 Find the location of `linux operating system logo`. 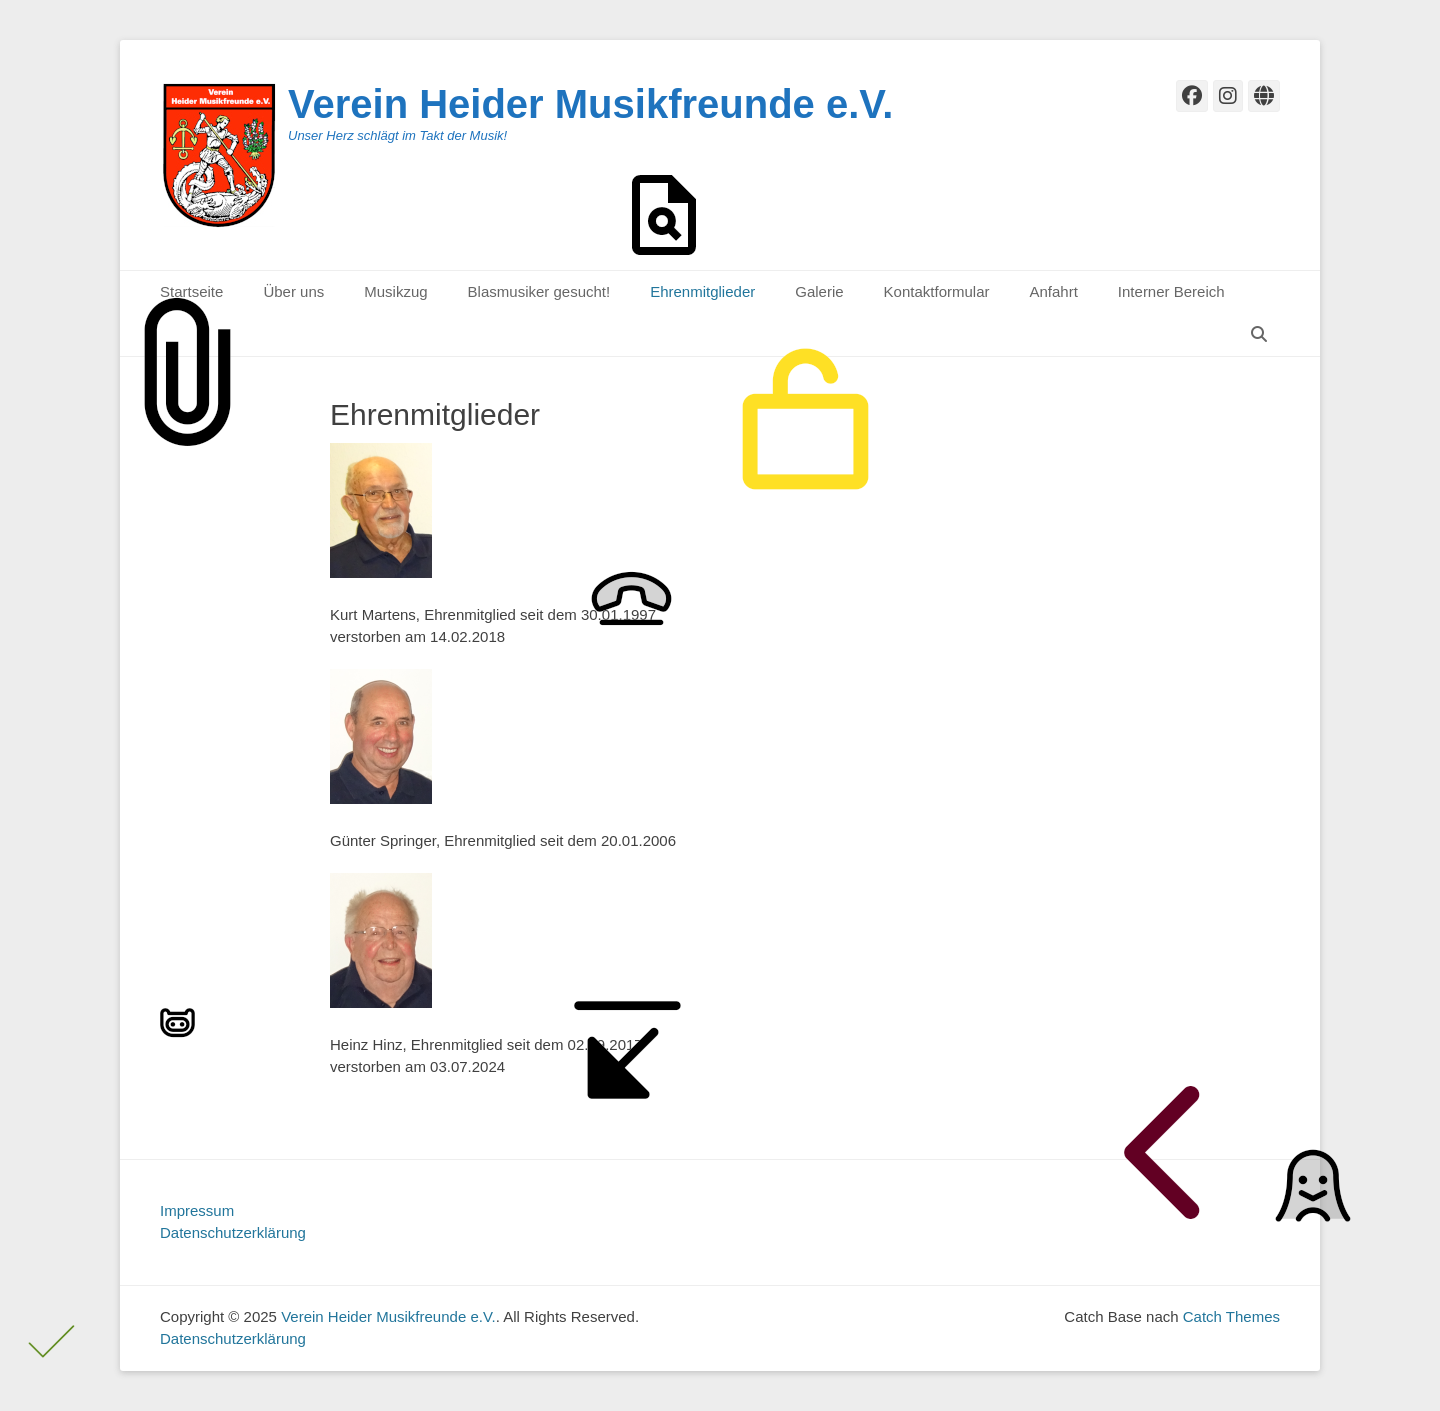

linux operating system logo is located at coordinates (1313, 1190).